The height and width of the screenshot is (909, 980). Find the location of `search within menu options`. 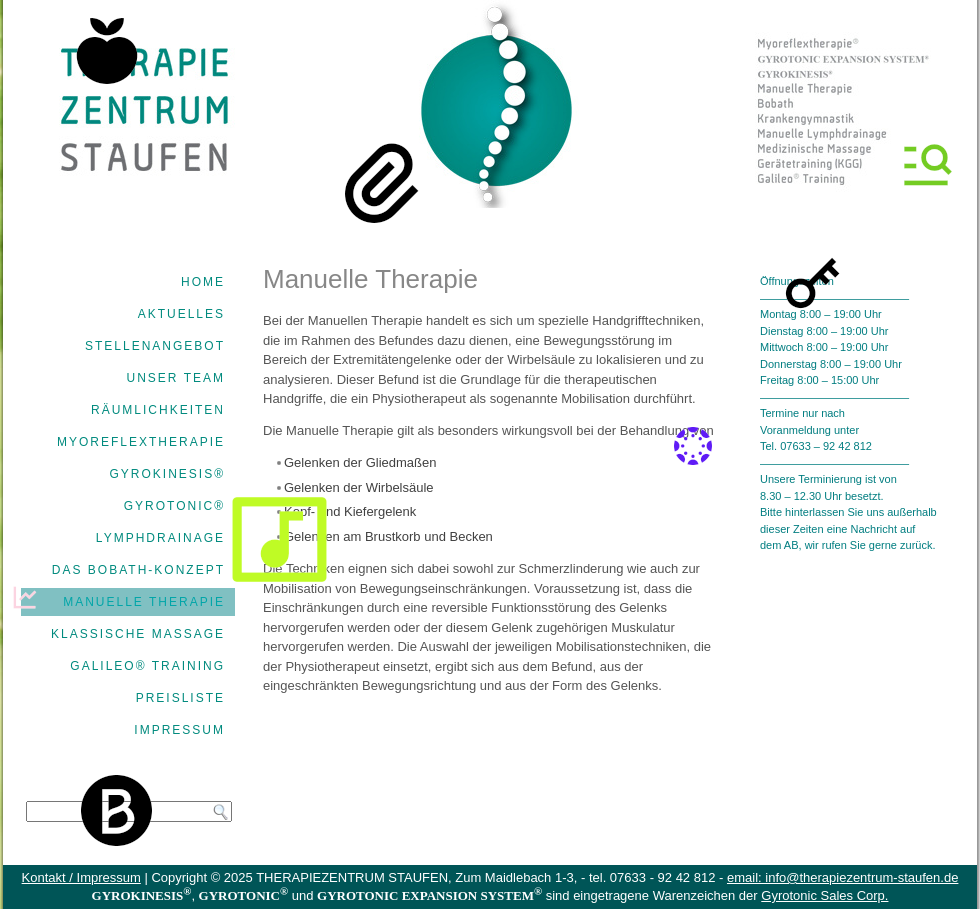

search within menu options is located at coordinates (926, 166).